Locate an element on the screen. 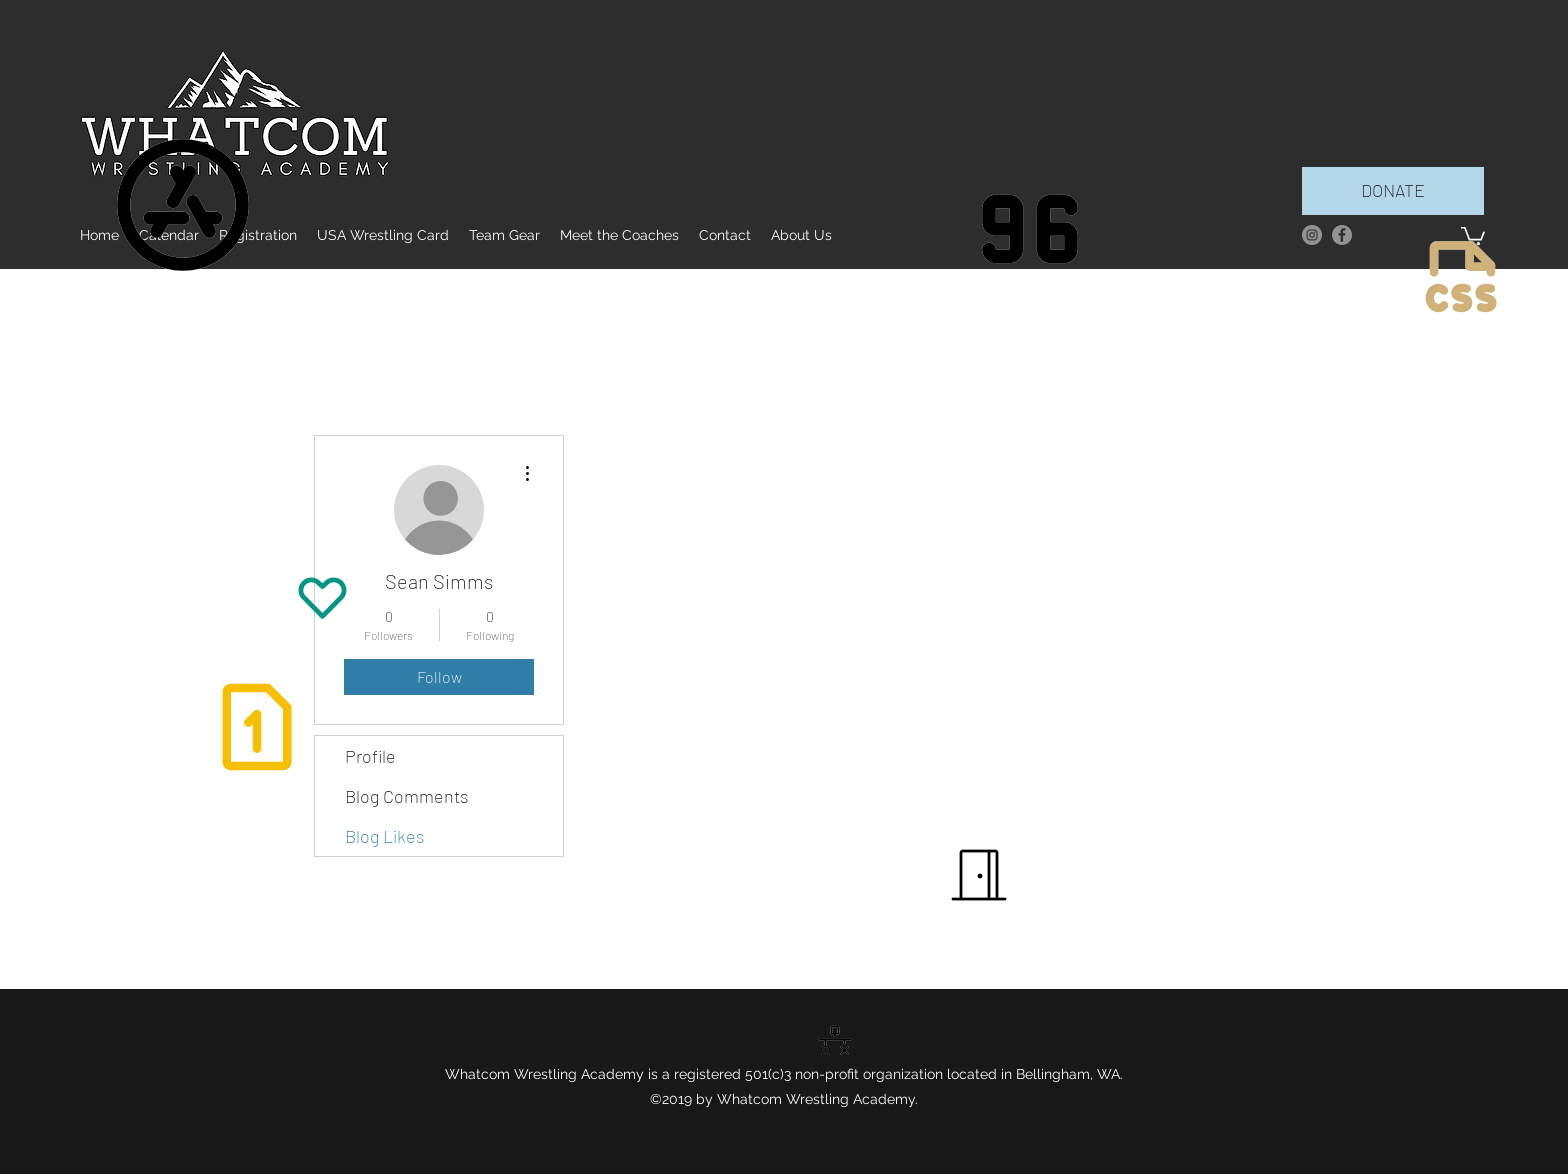 This screenshot has height=1174, width=1568. download apps from the app store is located at coordinates (183, 205).